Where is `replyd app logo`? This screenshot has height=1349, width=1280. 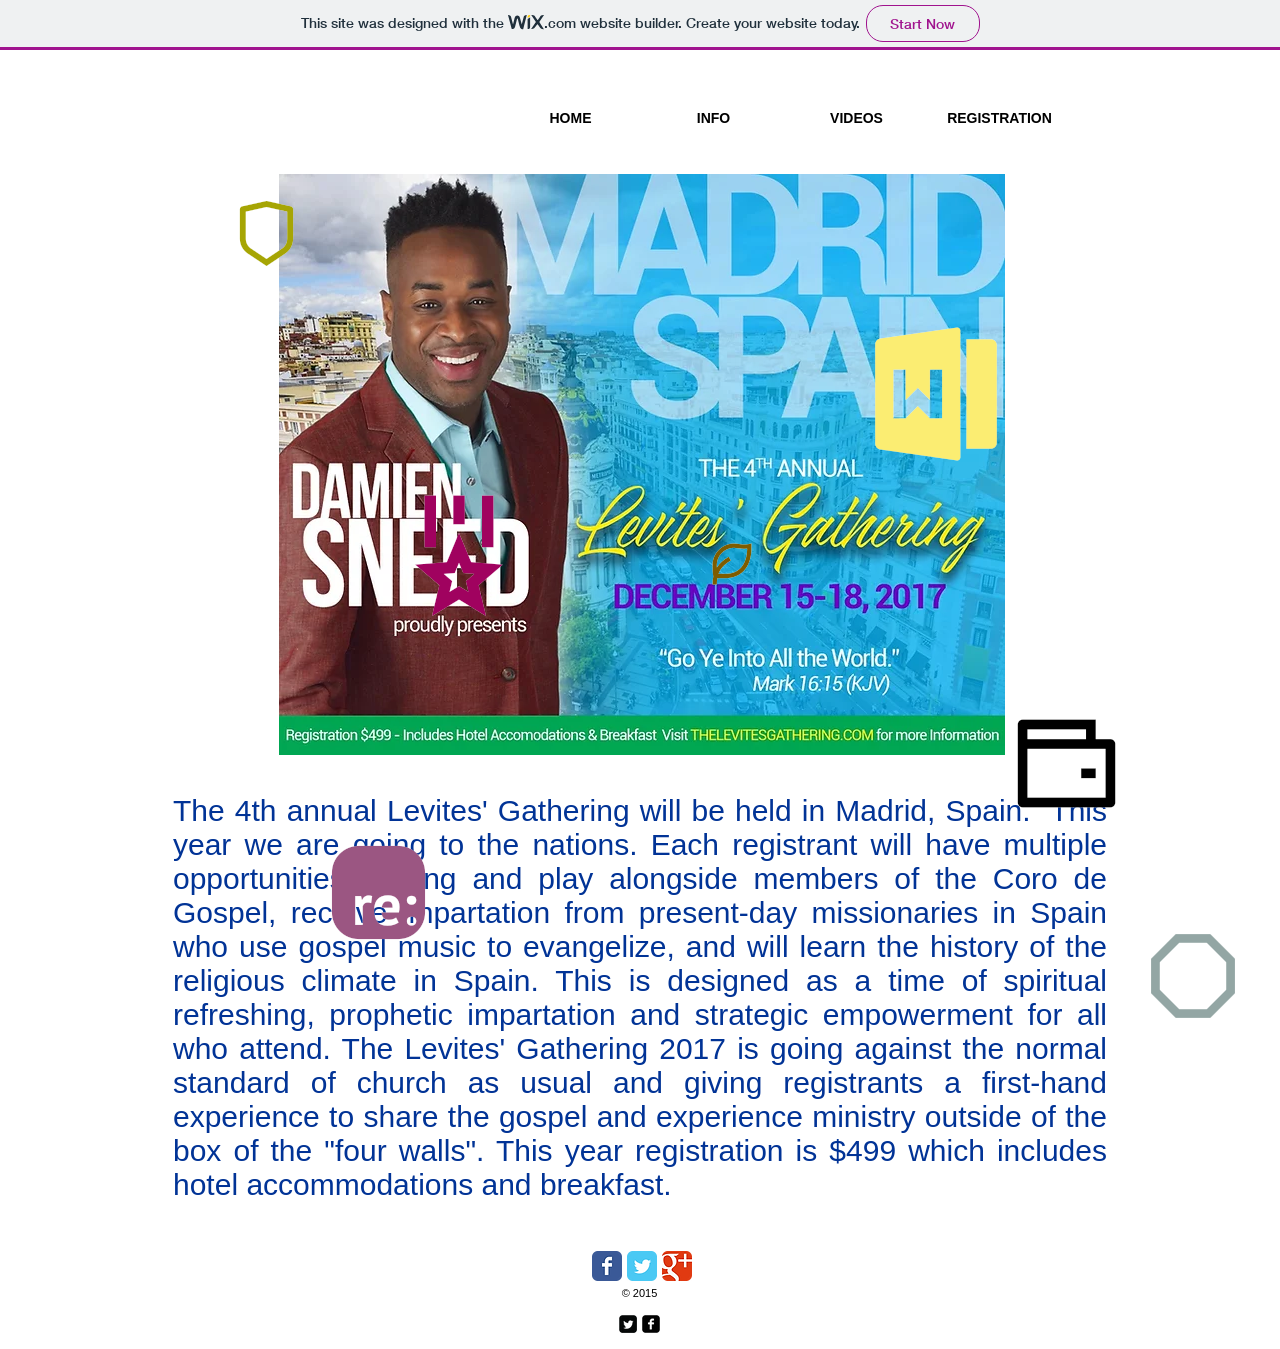
replyd app logo is located at coordinates (378, 892).